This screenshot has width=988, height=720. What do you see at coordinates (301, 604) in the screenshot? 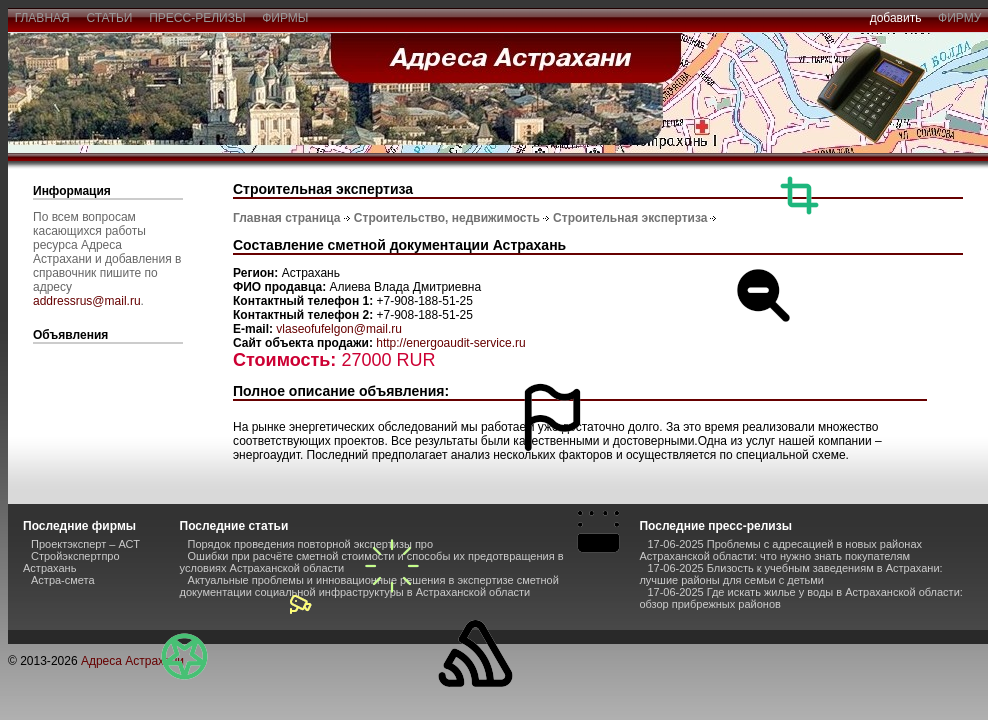
I see `access security camera feed` at bounding box center [301, 604].